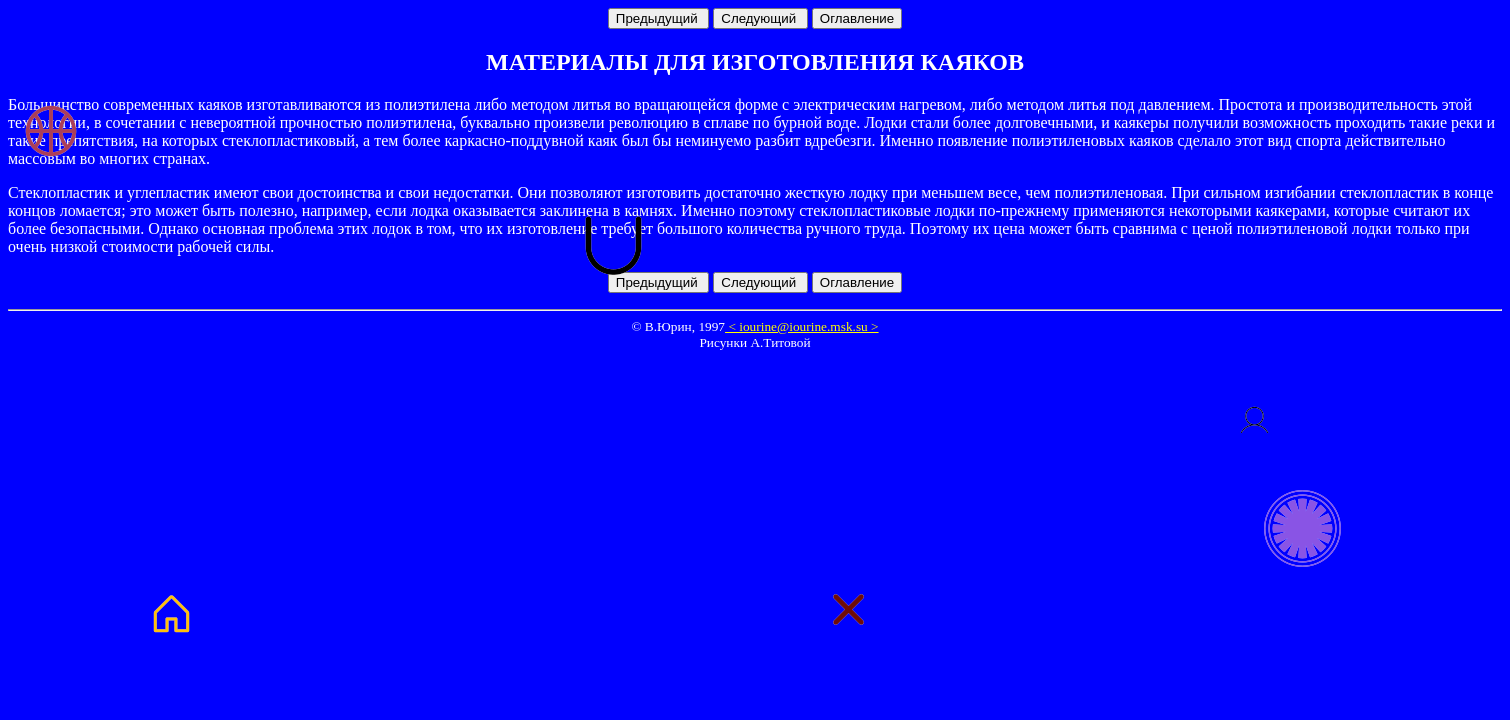 Image resolution: width=1510 pixels, height=720 pixels. I want to click on access sports or basketball-related content, so click(51, 131).